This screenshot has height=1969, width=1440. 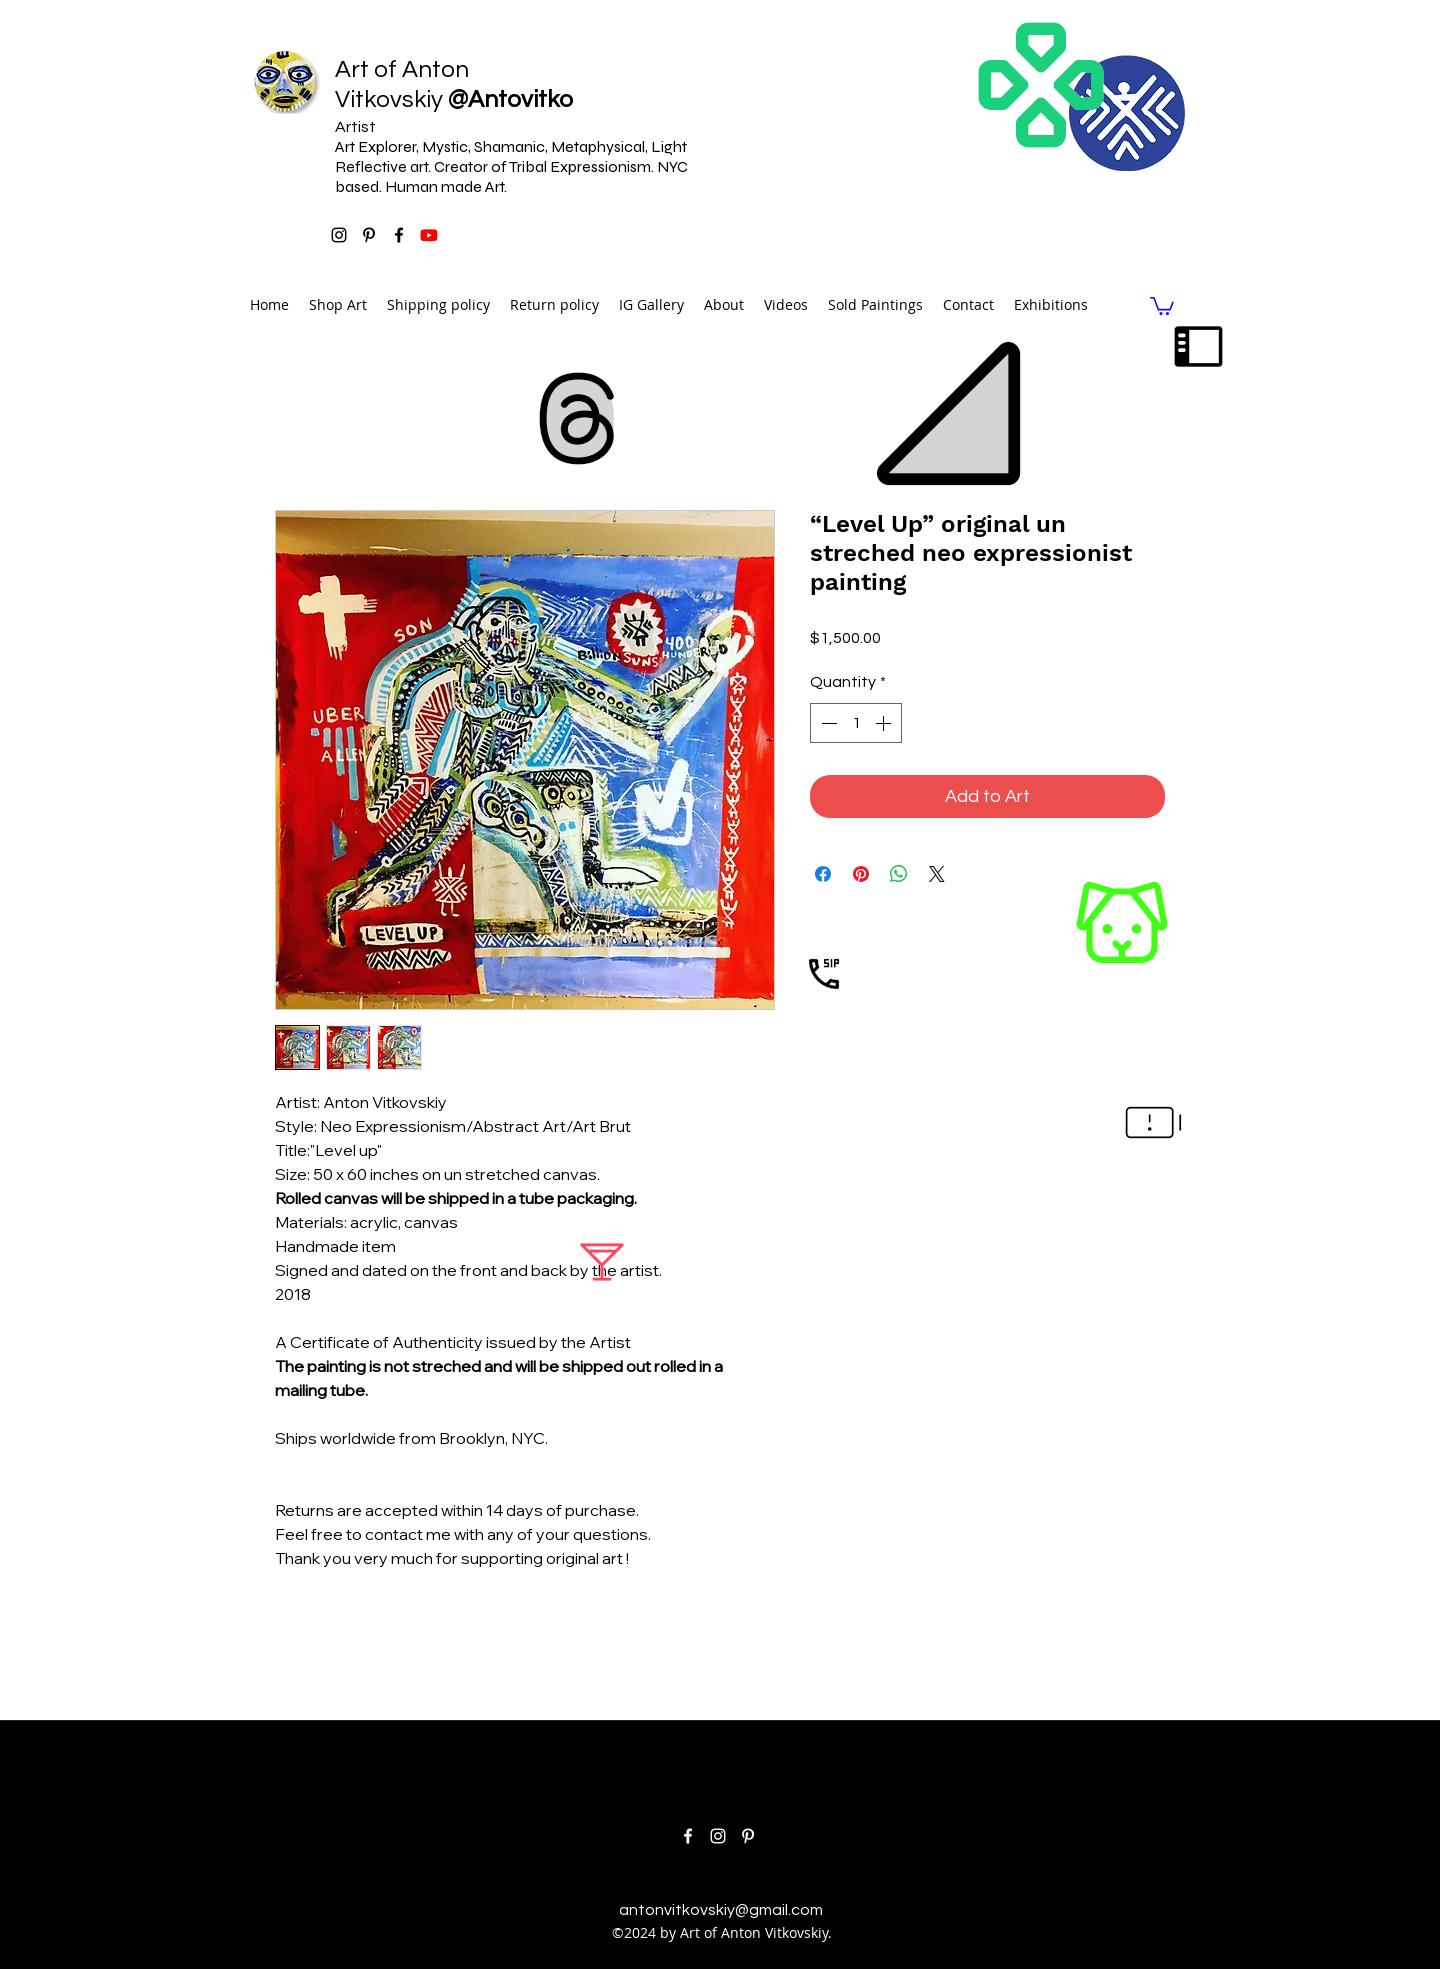 What do you see at coordinates (960, 419) in the screenshot?
I see `indicates full cellular signal strength` at bounding box center [960, 419].